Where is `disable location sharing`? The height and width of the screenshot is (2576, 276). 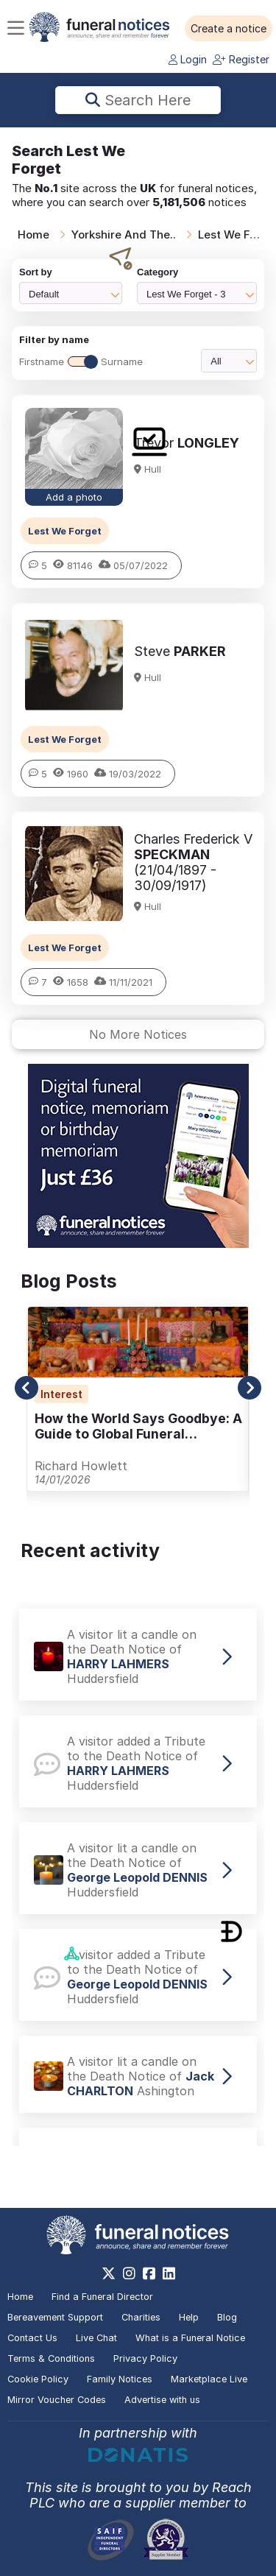 disable location sharing is located at coordinates (120, 258).